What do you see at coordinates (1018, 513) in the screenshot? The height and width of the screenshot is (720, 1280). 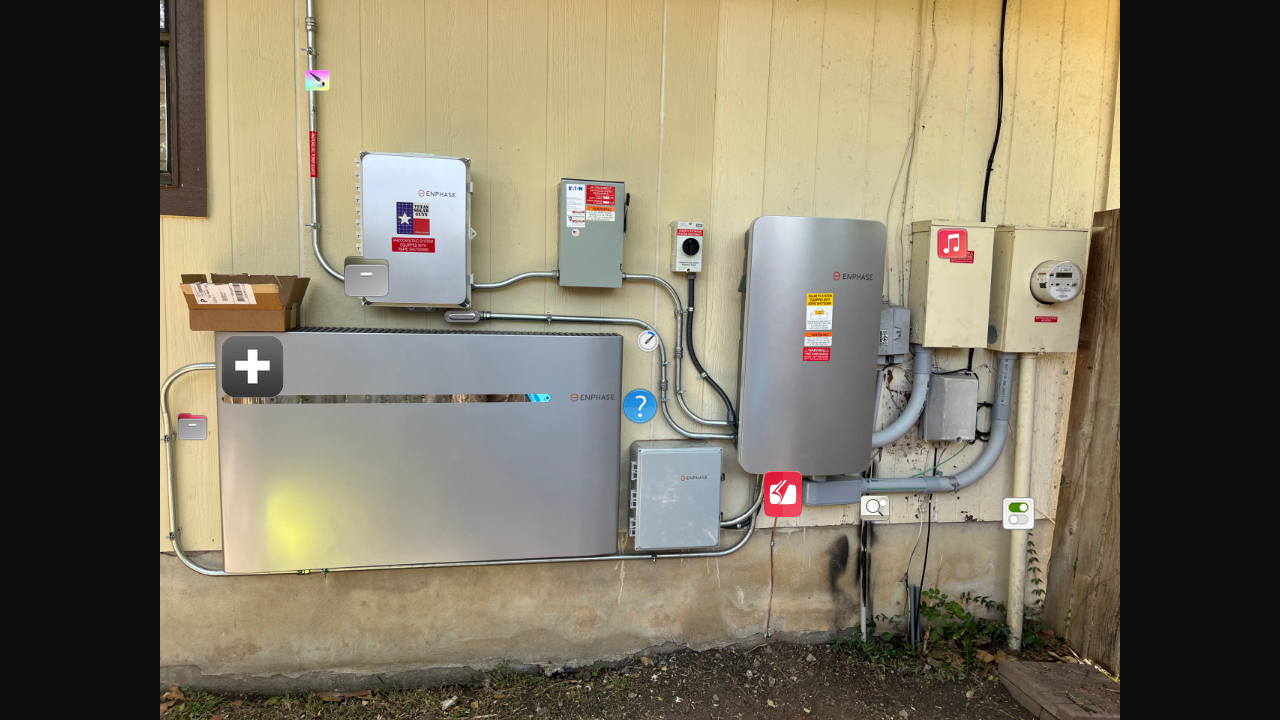 I see `open unity tweak tool settings` at bounding box center [1018, 513].